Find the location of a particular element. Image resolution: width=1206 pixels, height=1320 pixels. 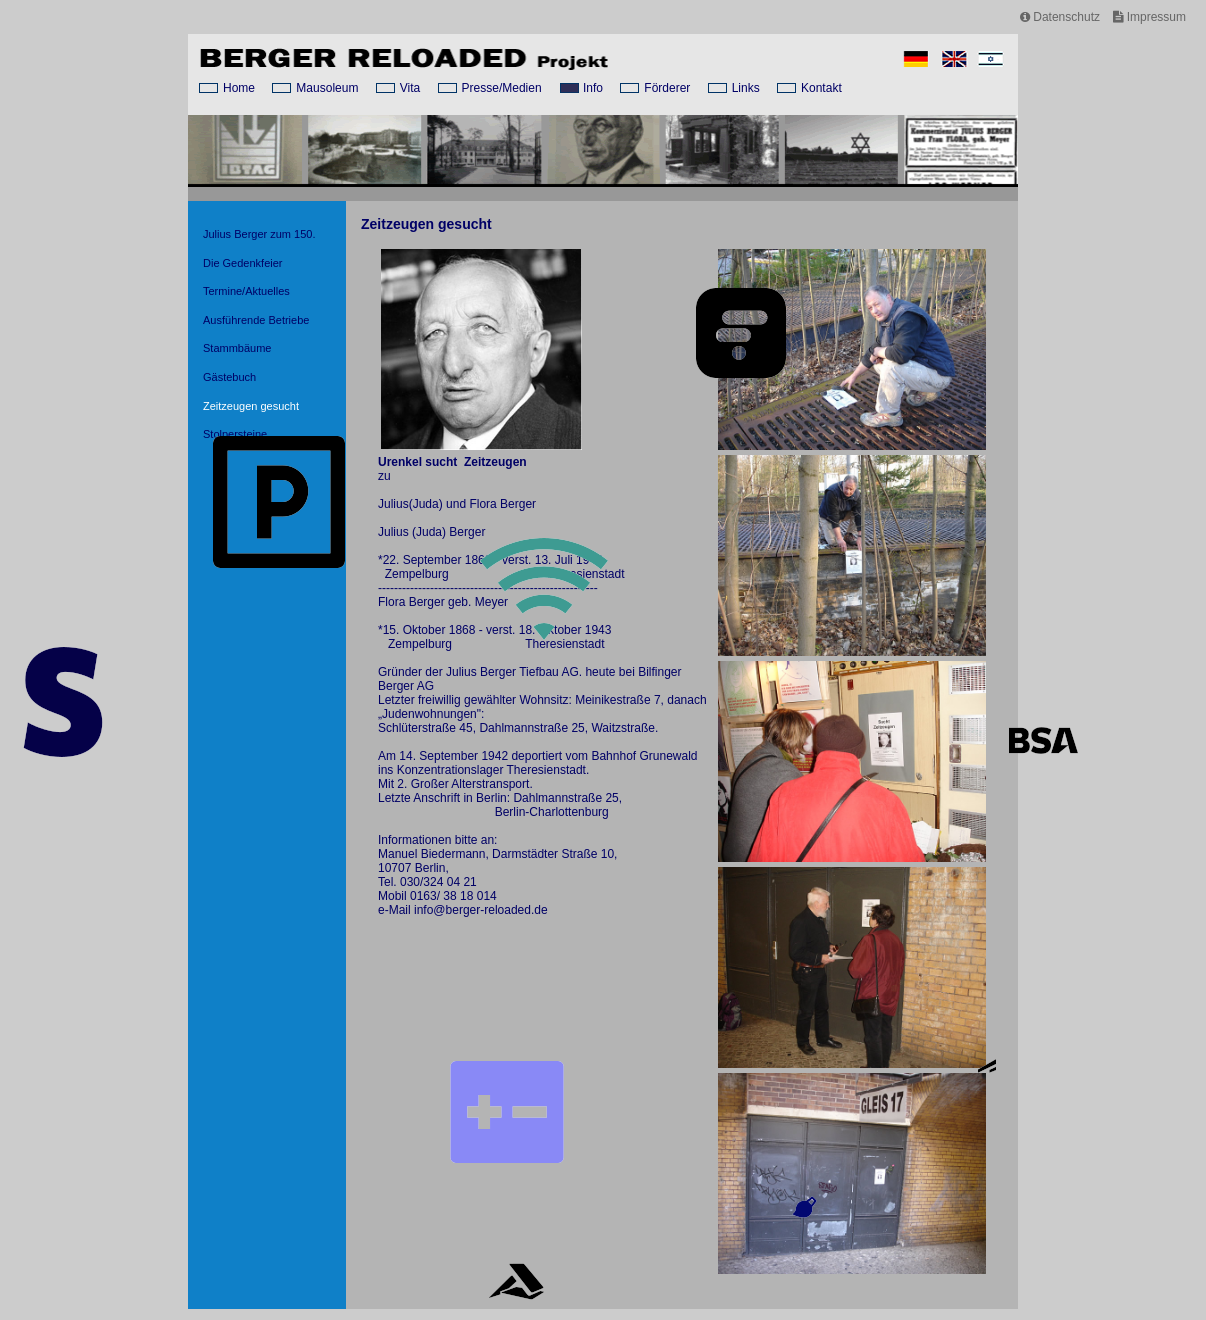

indicates wireless network connection status is located at coordinates (544, 589).